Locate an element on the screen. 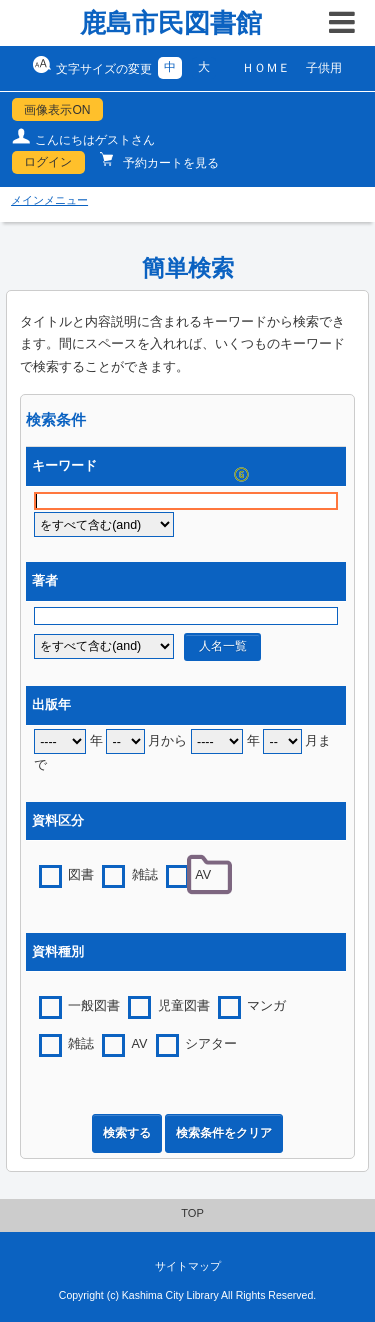 This screenshot has width=375, height=1322. google account or google-related feature is located at coordinates (241, 474).